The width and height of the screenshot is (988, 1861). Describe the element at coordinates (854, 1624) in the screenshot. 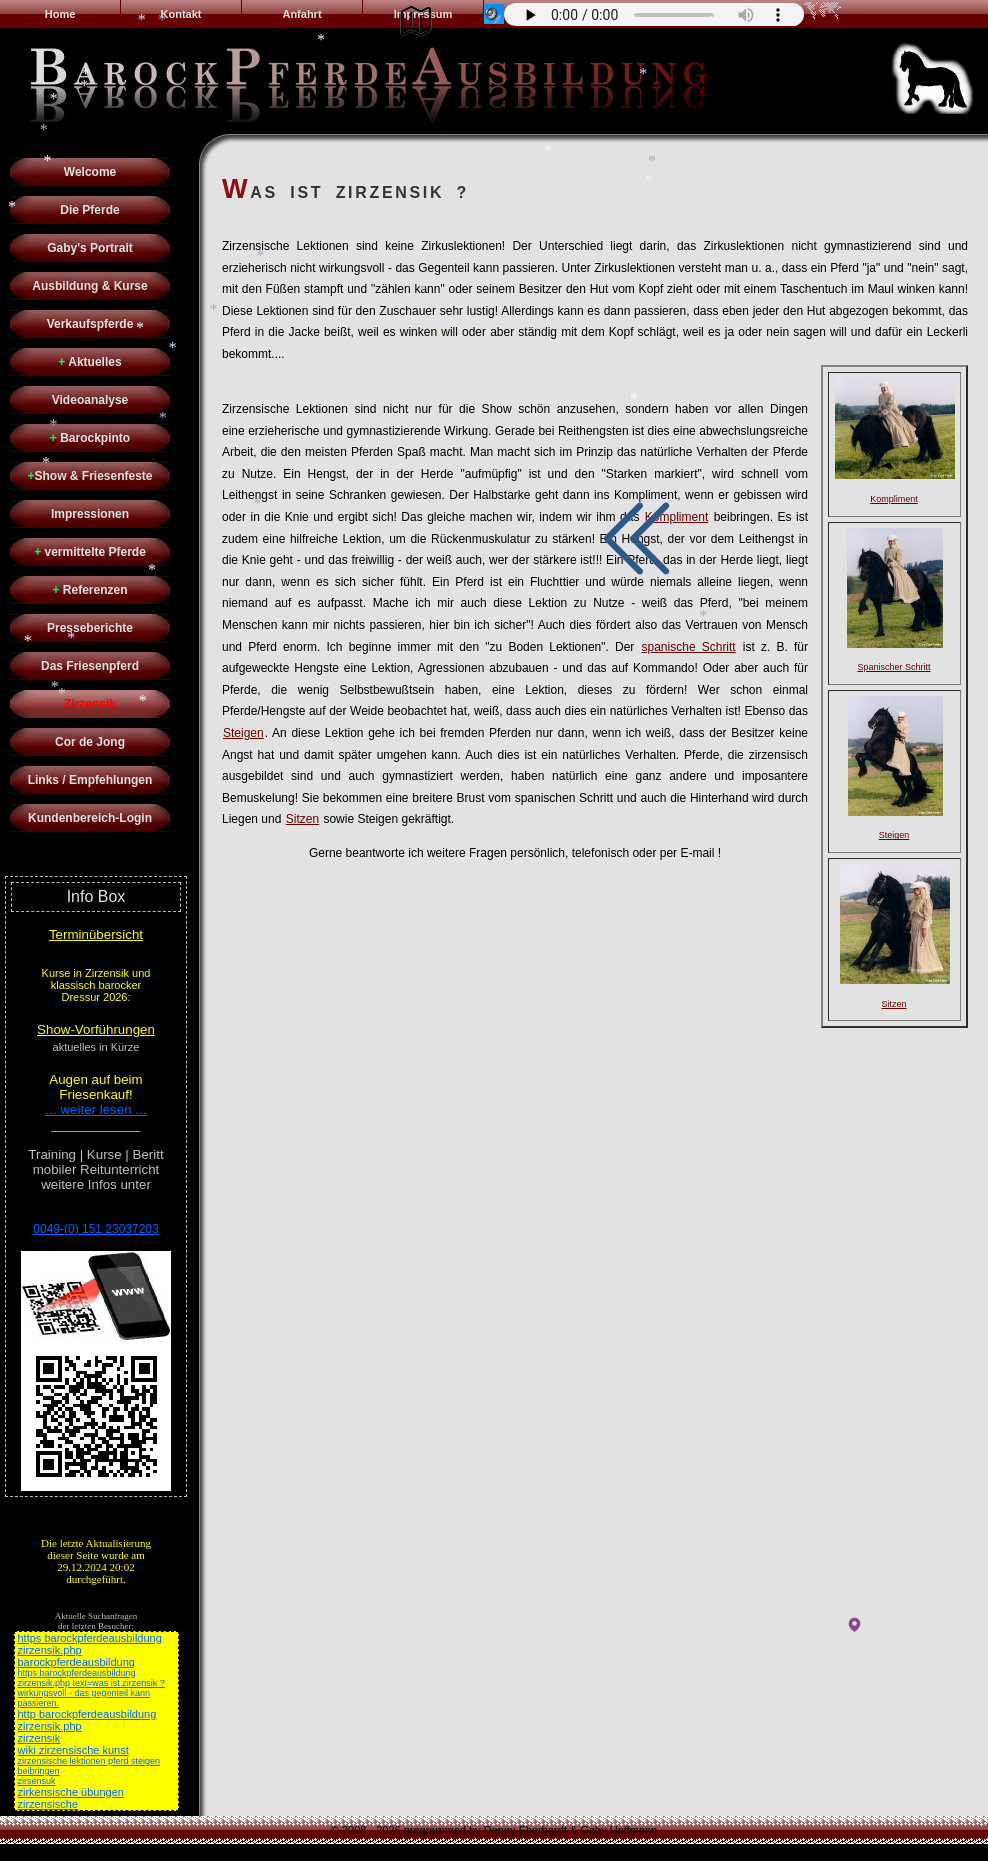

I see `view location on map` at that location.